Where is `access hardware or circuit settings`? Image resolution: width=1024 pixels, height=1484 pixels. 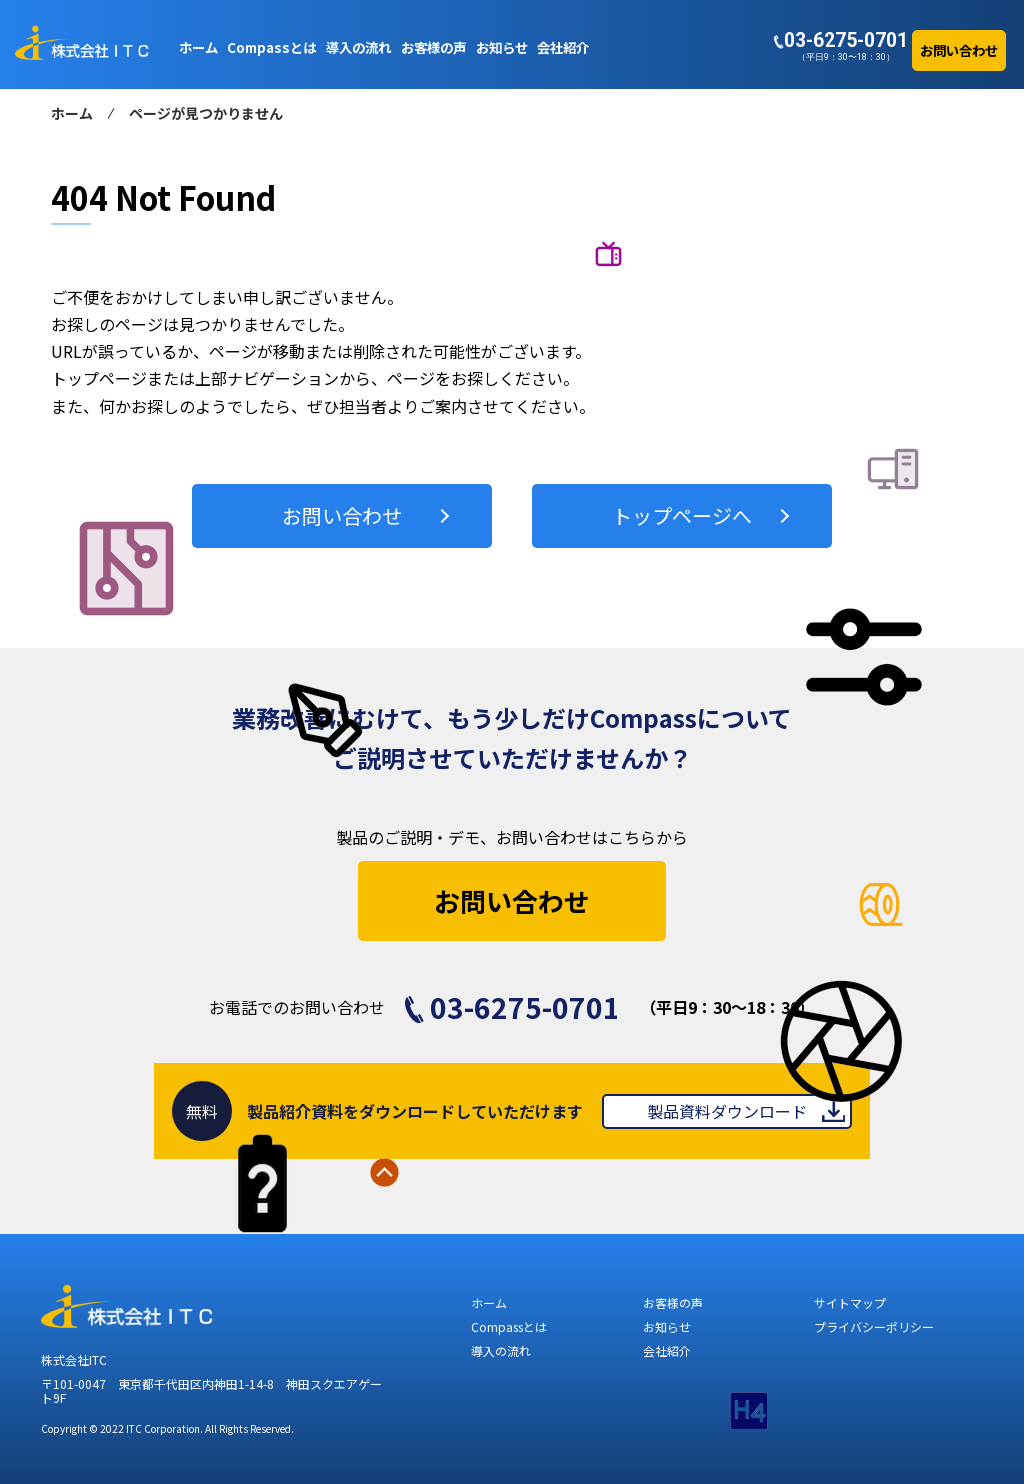
access hardware or circuit settings is located at coordinates (126, 568).